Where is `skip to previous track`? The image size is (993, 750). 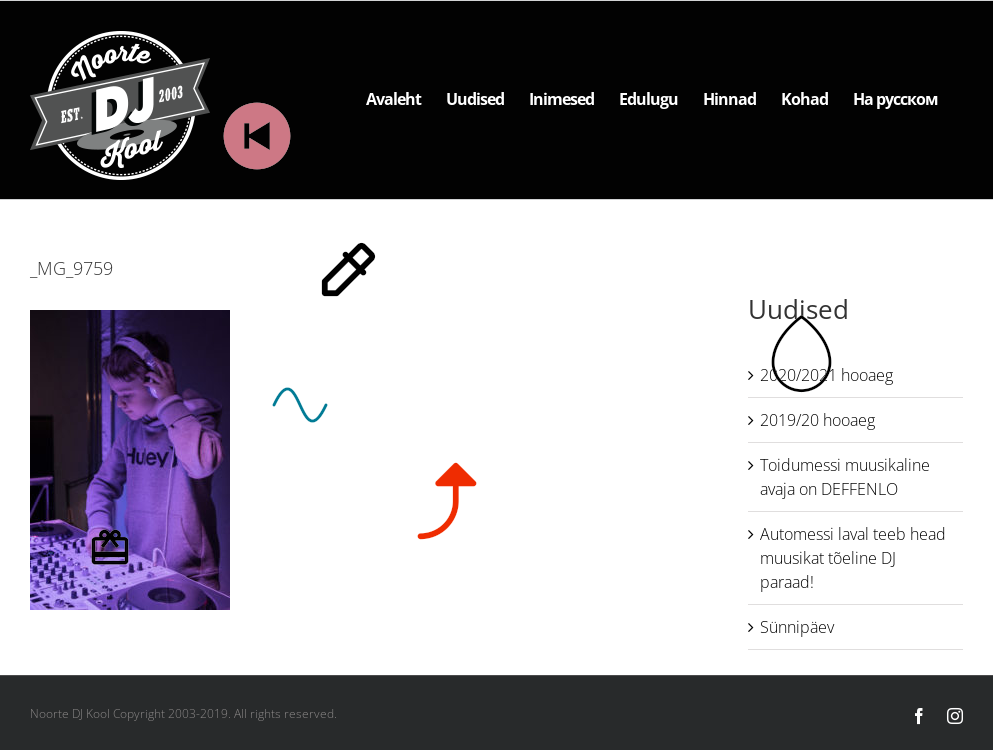
skip to previous track is located at coordinates (257, 136).